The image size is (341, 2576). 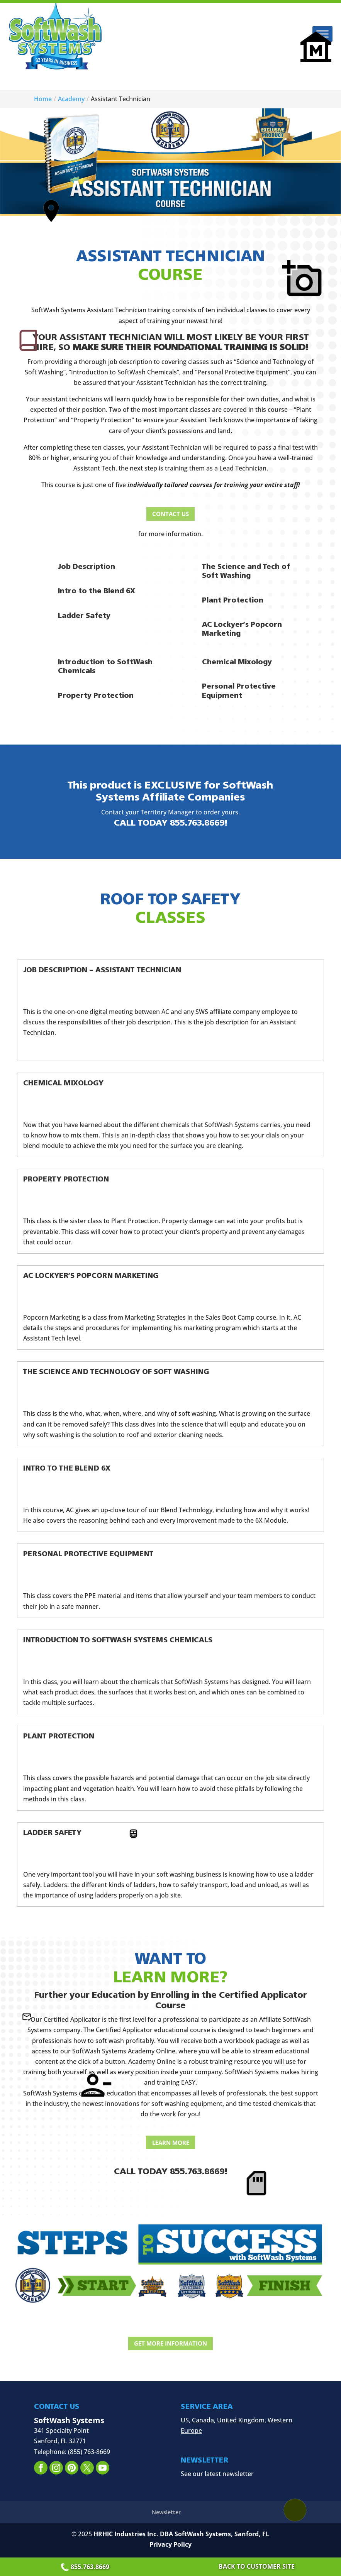 What do you see at coordinates (316, 47) in the screenshot?
I see `view nearby museums` at bounding box center [316, 47].